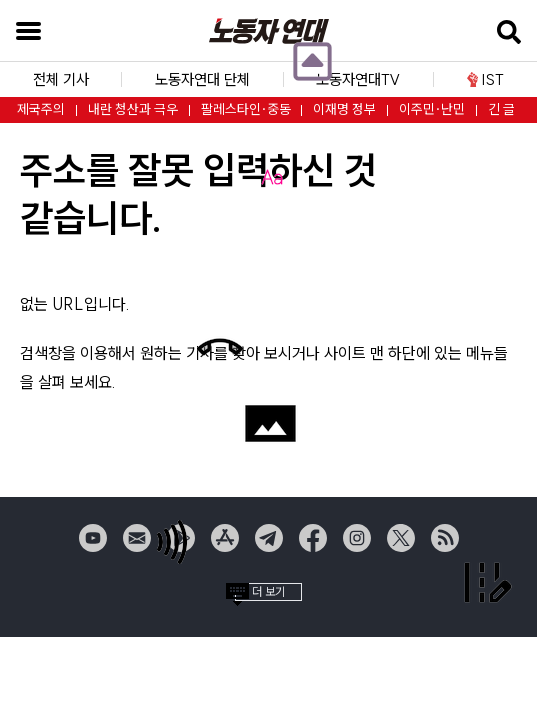  Describe the element at coordinates (272, 177) in the screenshot. I see `change text formatting or font settings` at that location.